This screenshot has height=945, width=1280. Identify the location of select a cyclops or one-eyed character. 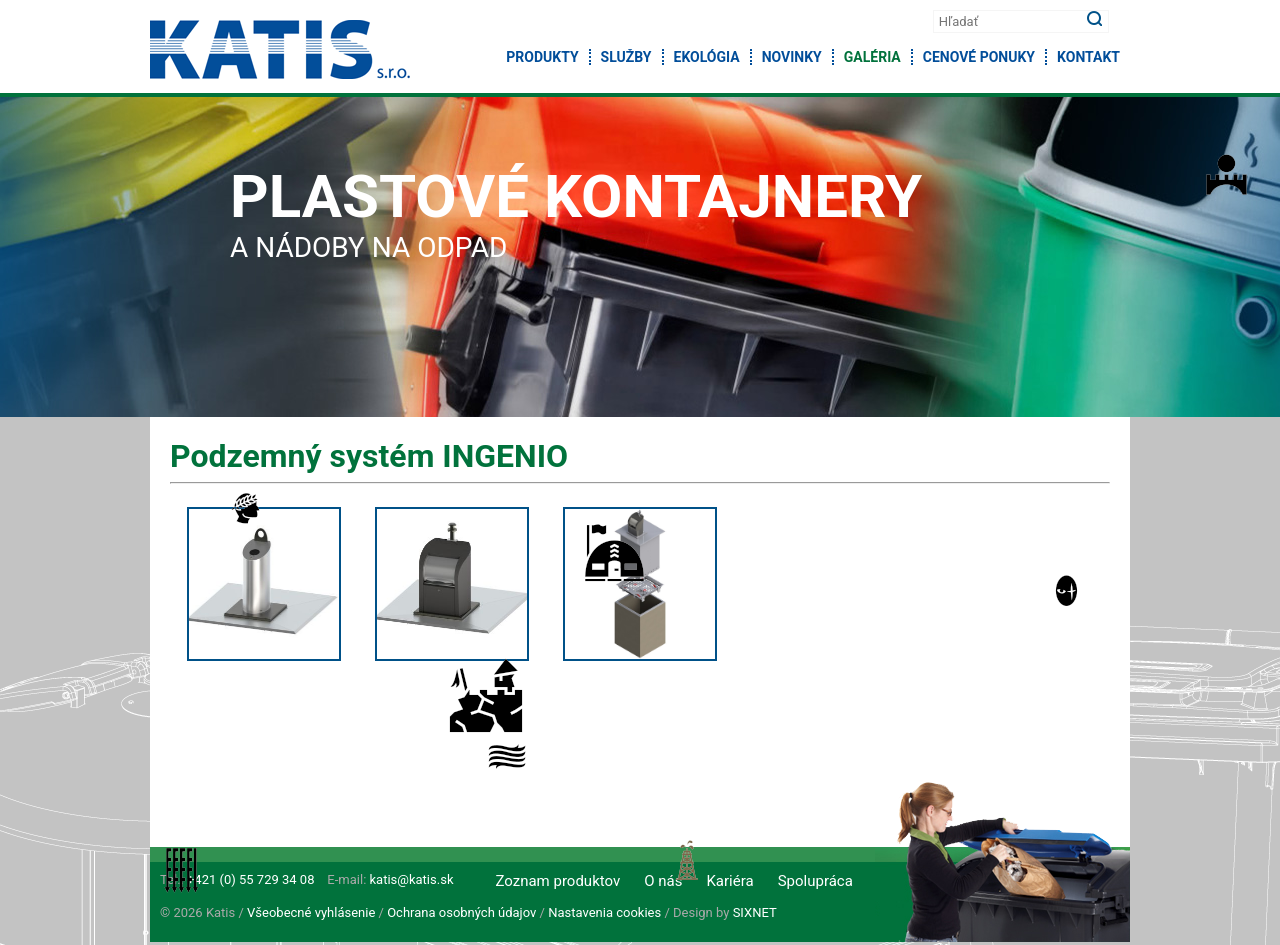
(1066, 590).